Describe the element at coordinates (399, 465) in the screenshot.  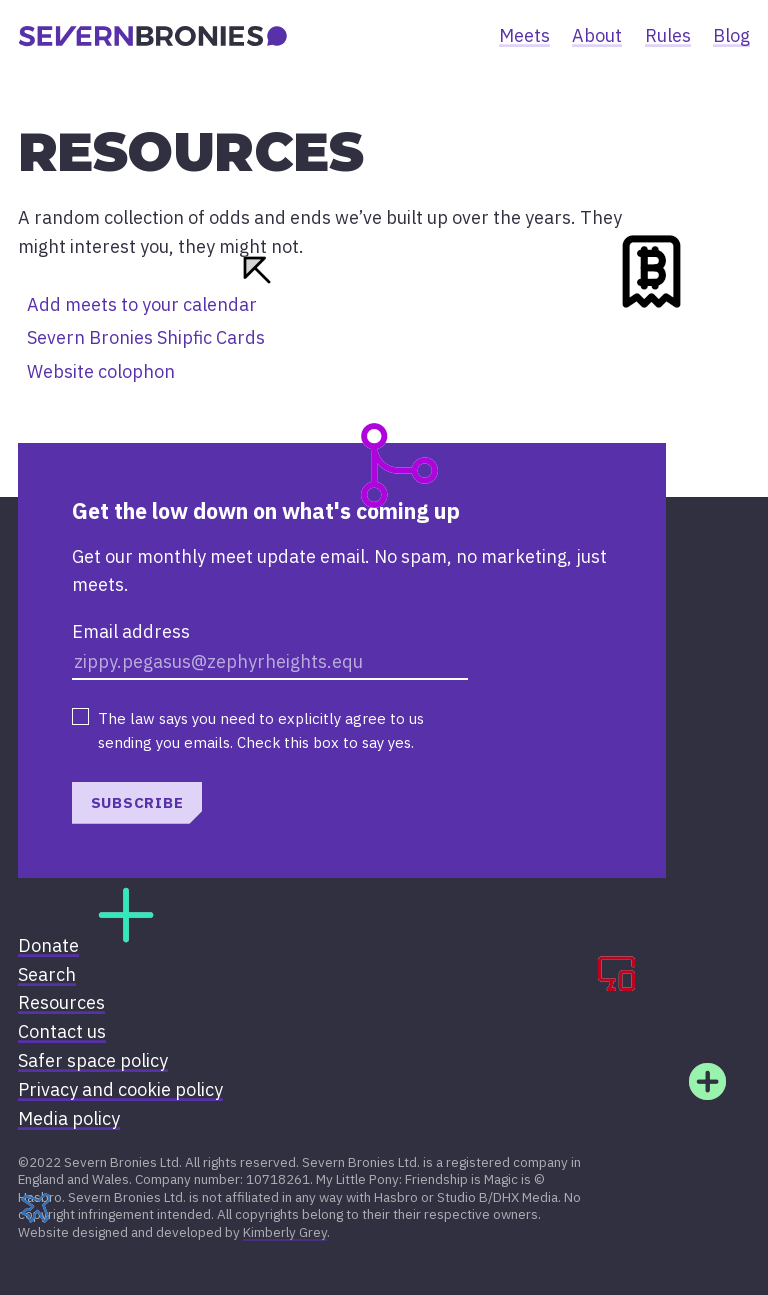
I see `merge a branch into the main codebase` at that location.